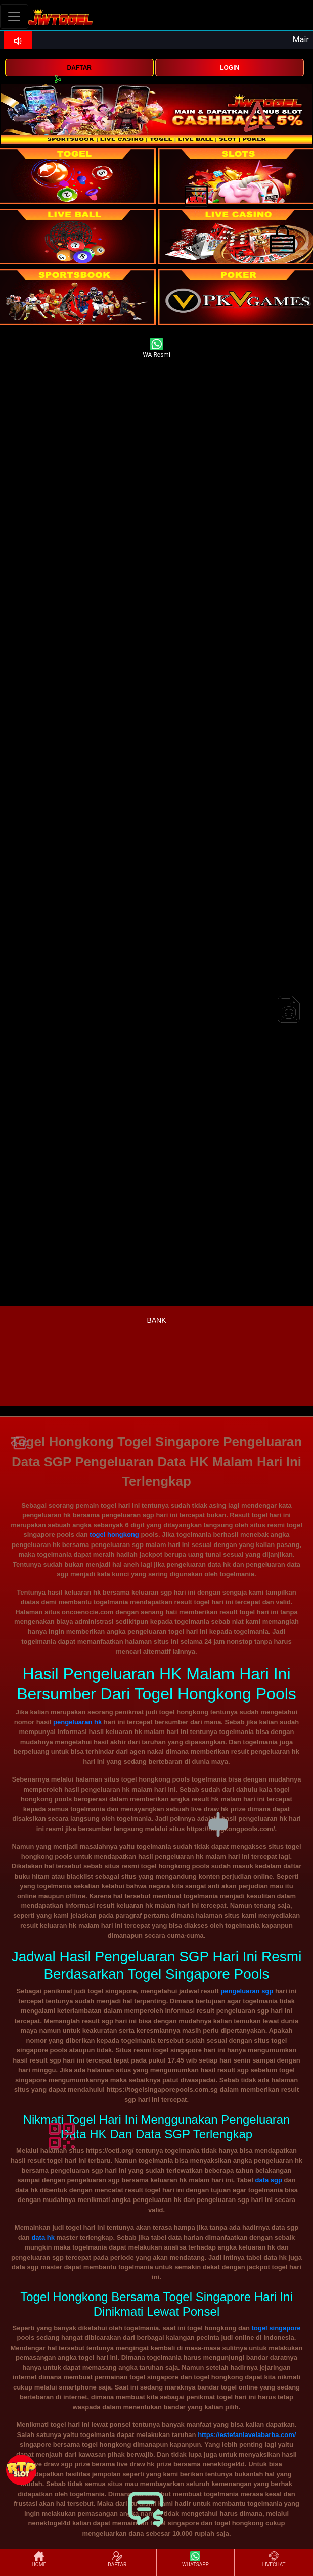 The width and height of the screenshot is (313, 2576). I want to click on view payment or transaction messages, so click(146, 2507).